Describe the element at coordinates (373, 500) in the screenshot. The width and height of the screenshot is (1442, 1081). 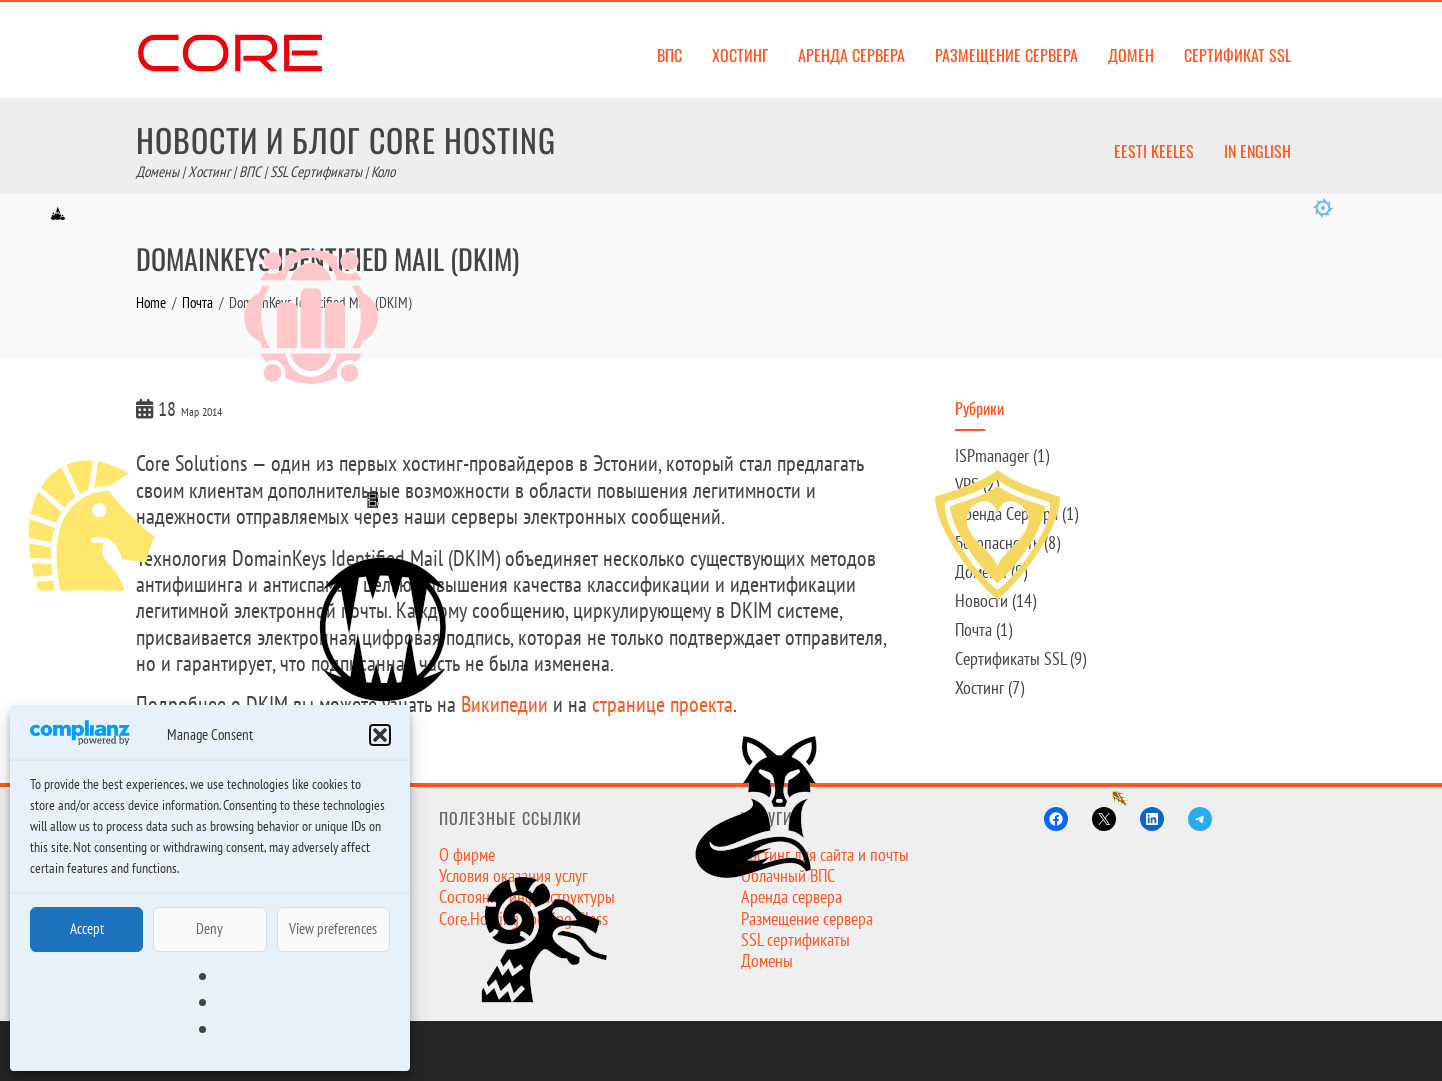
I see `access door or entrance settings in a game` at that location.